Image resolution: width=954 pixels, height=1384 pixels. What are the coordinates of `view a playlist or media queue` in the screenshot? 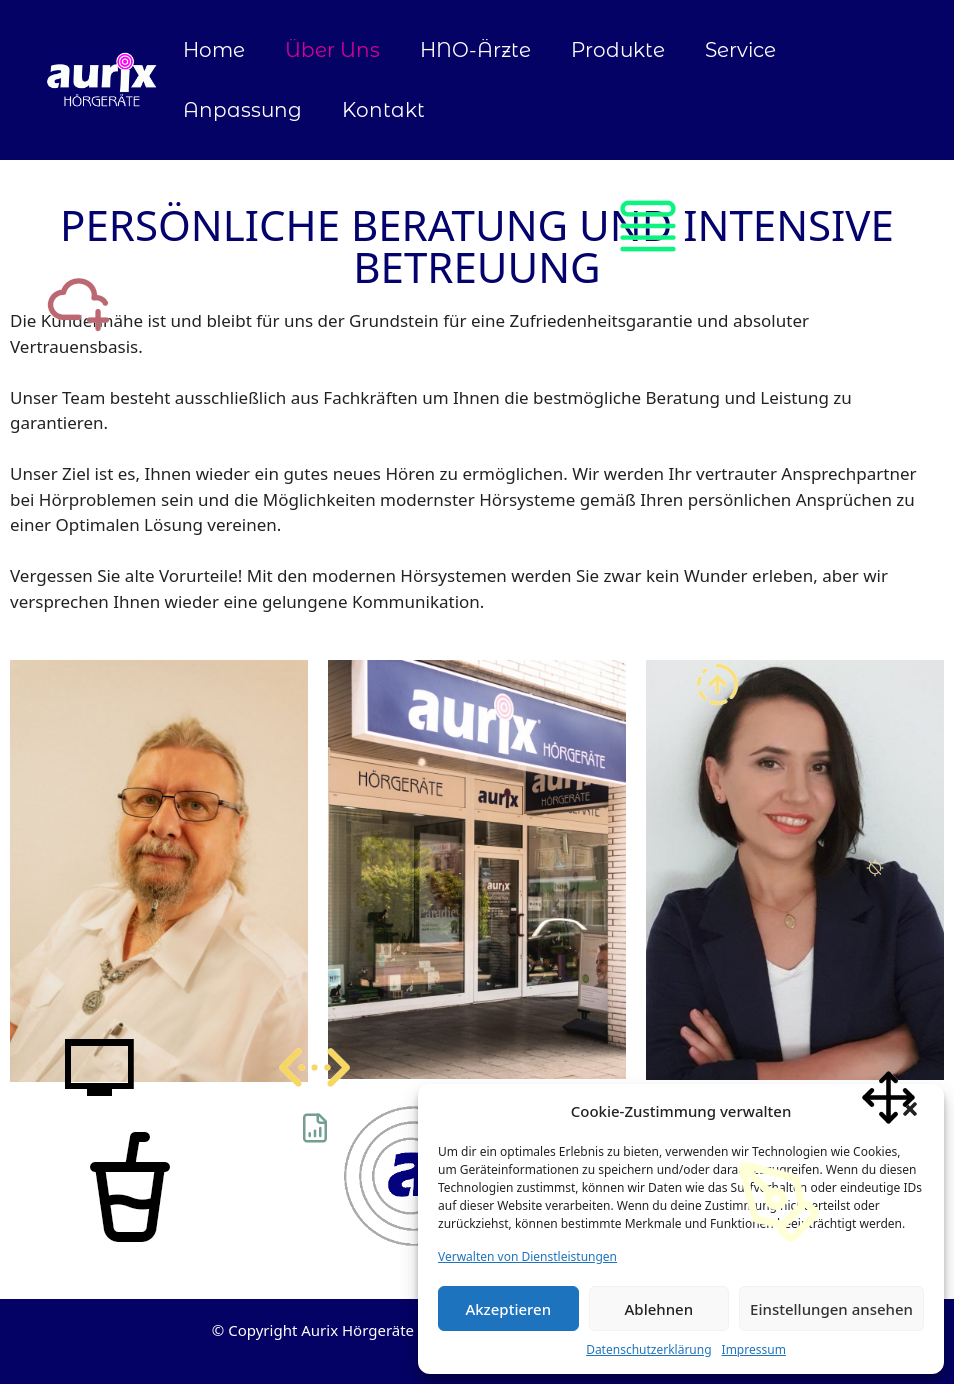 It's located at (648, 226).